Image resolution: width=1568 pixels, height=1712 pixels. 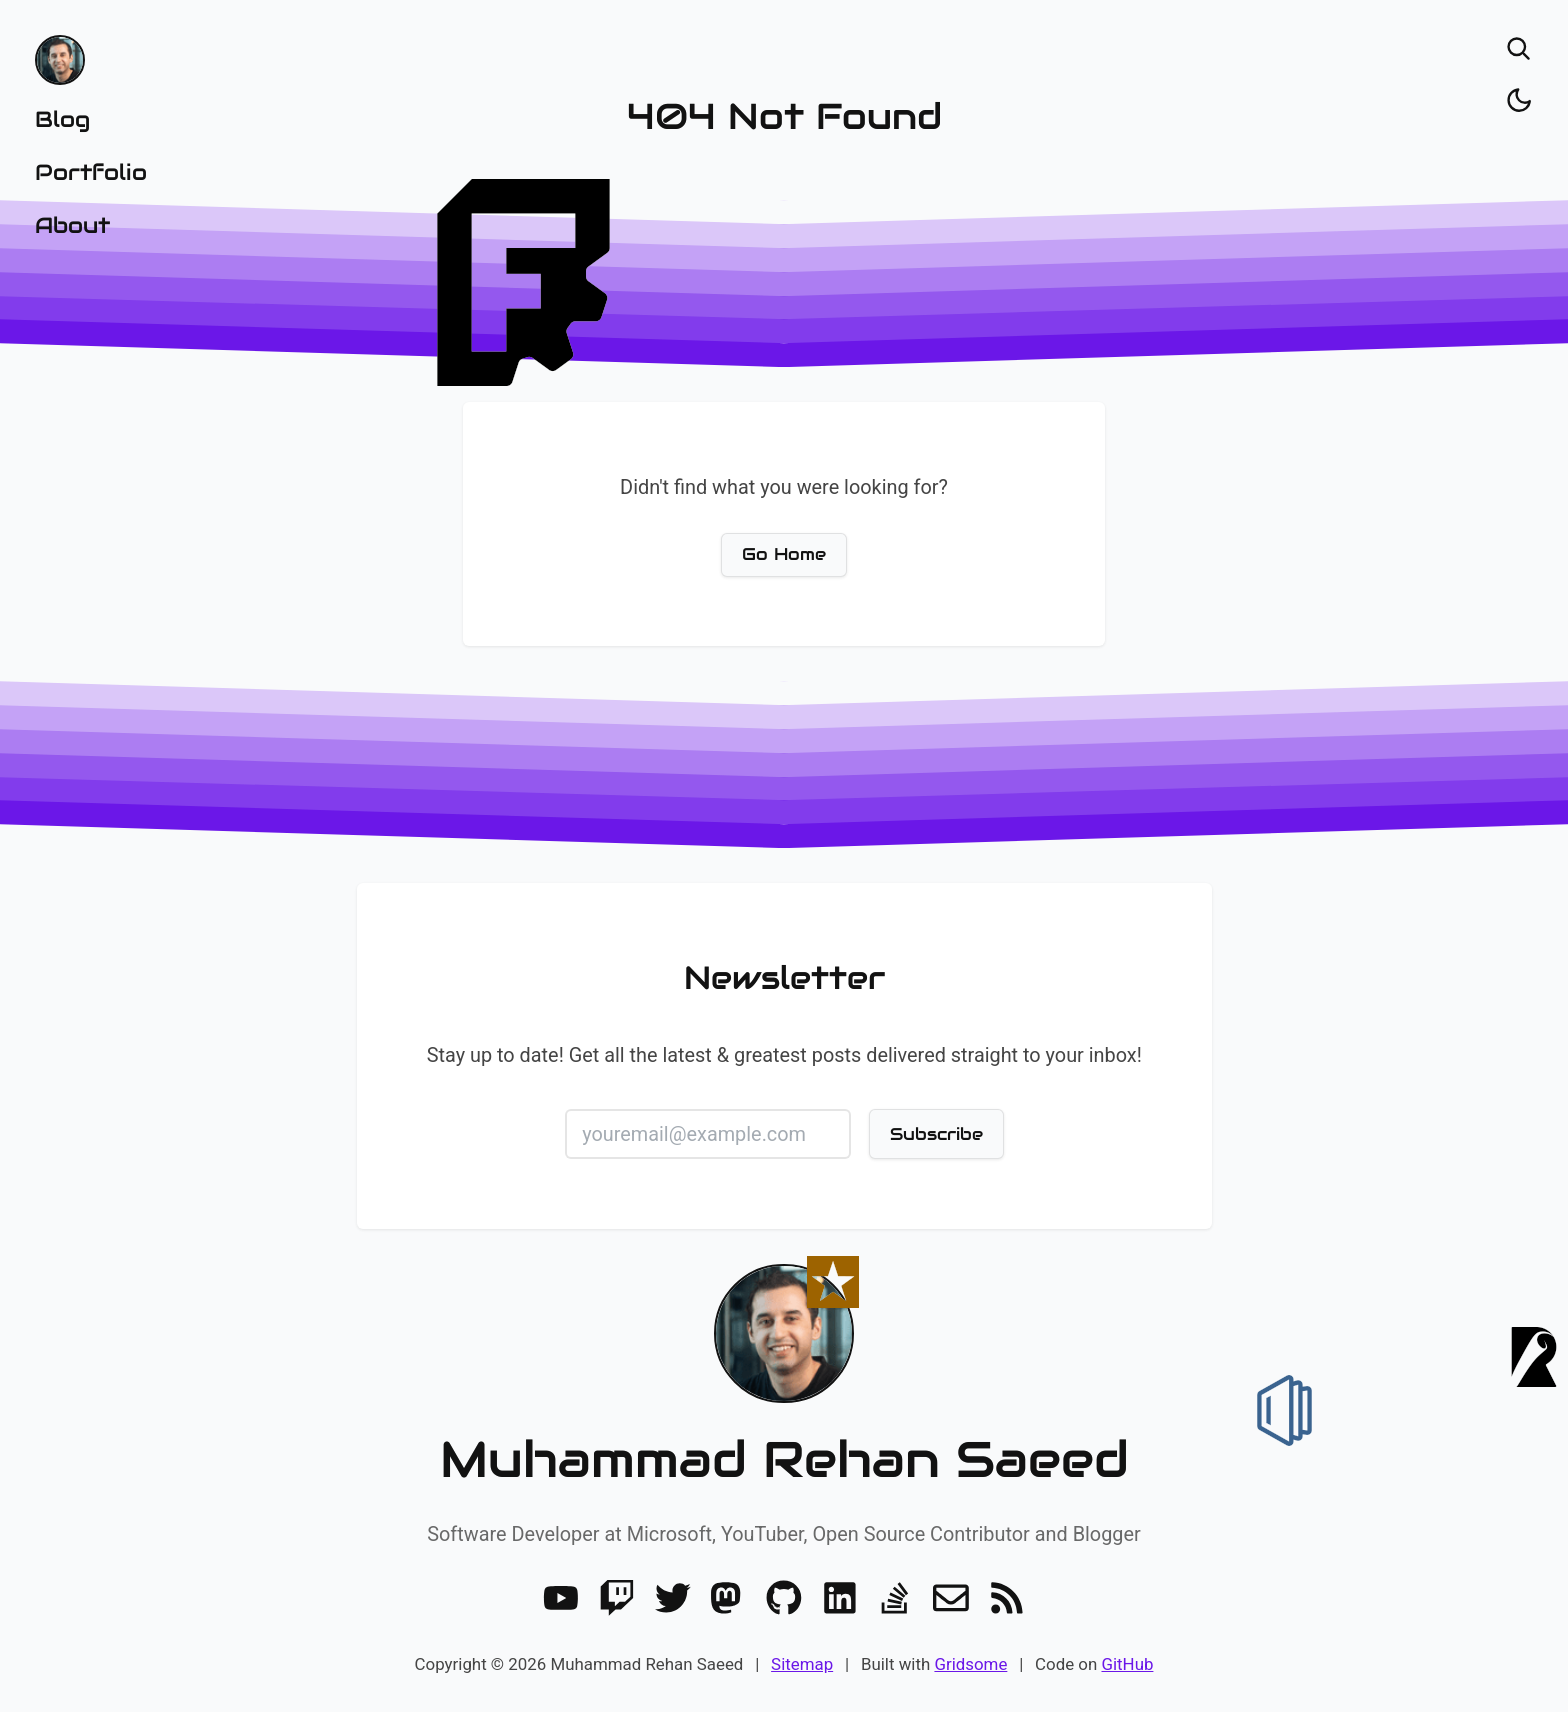 I want to click on open outline knowledge base app, so click(x=1284, y=1410).